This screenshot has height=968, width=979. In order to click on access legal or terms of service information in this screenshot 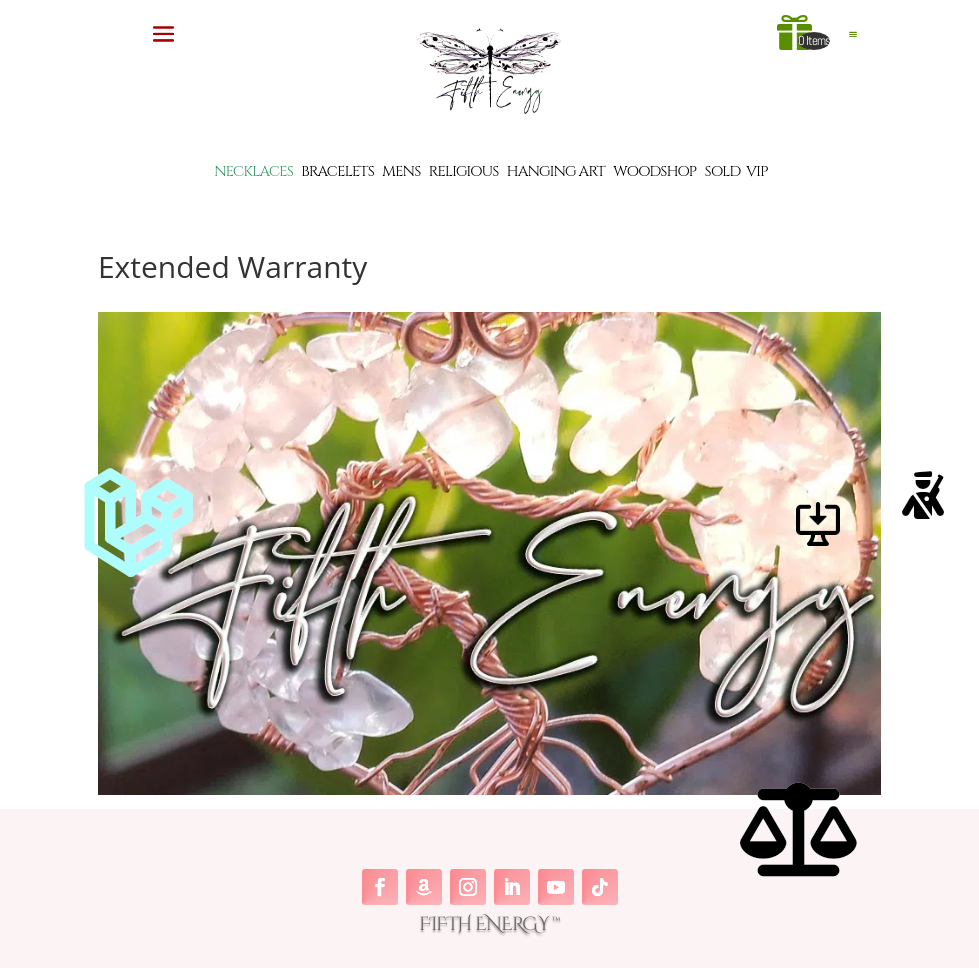, I will do `click(798, 829)`.